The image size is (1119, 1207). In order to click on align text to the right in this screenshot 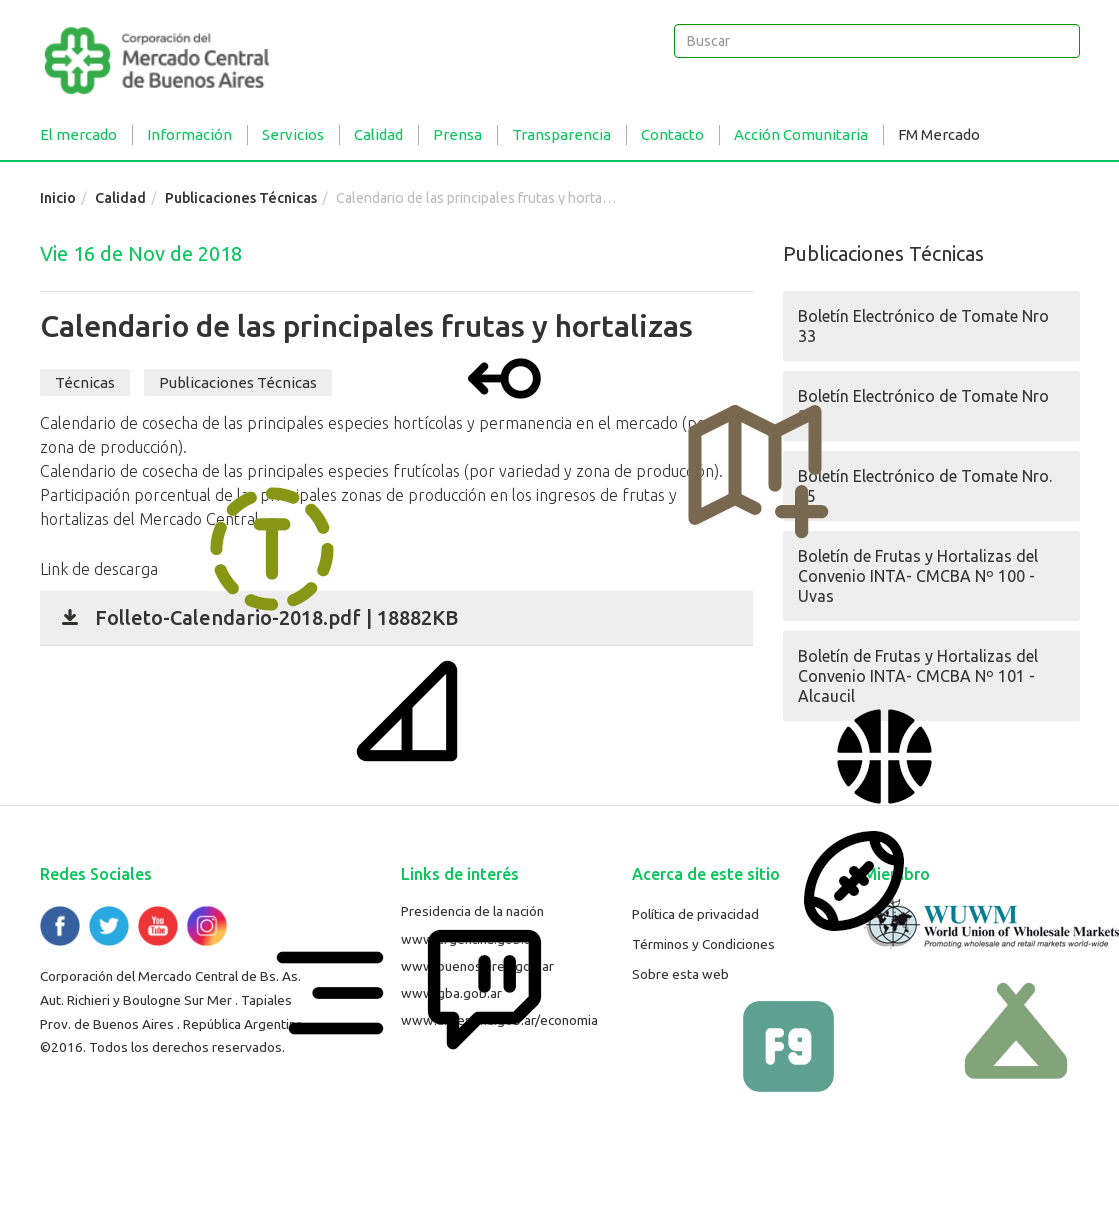, I will do `click(330, 993)`.